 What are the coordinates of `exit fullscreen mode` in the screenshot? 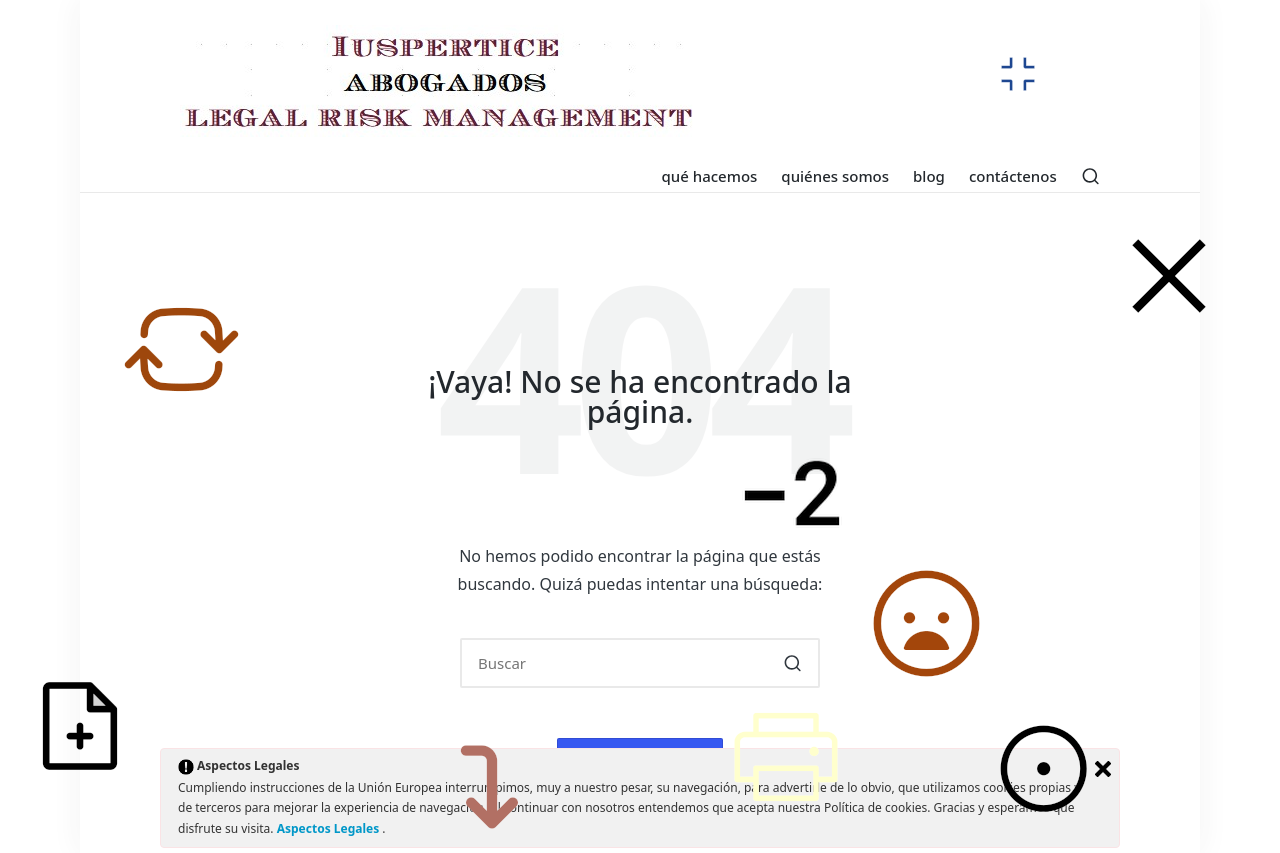 It's located at (1018, 74).